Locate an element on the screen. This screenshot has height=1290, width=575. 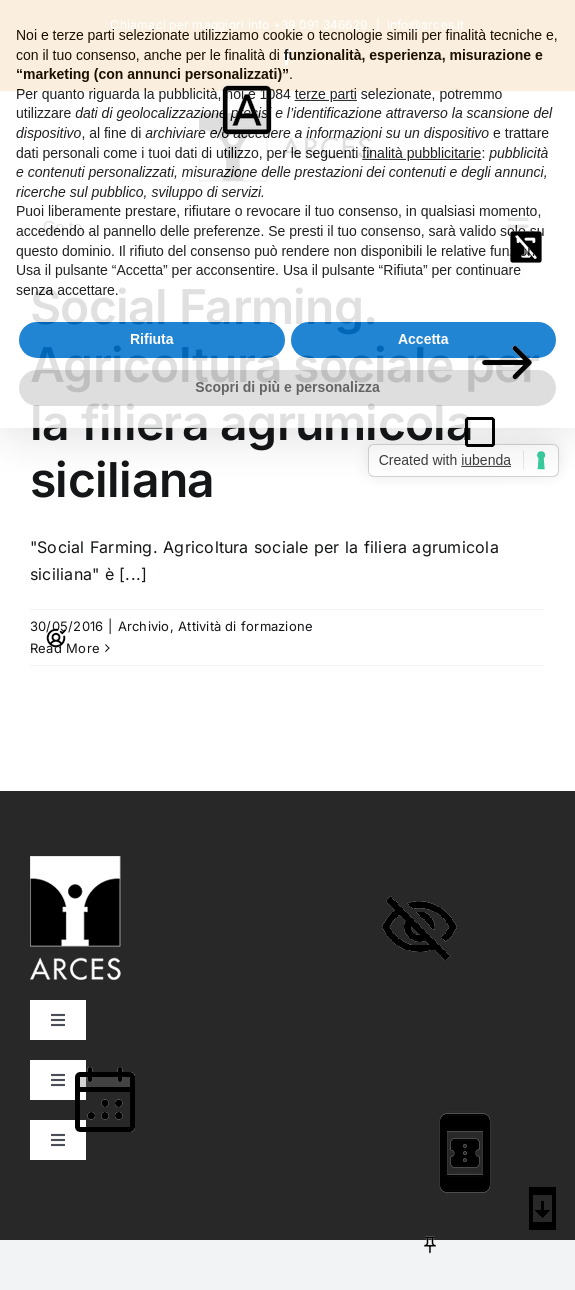
system update available for download is located at coordinates (542, 1208).